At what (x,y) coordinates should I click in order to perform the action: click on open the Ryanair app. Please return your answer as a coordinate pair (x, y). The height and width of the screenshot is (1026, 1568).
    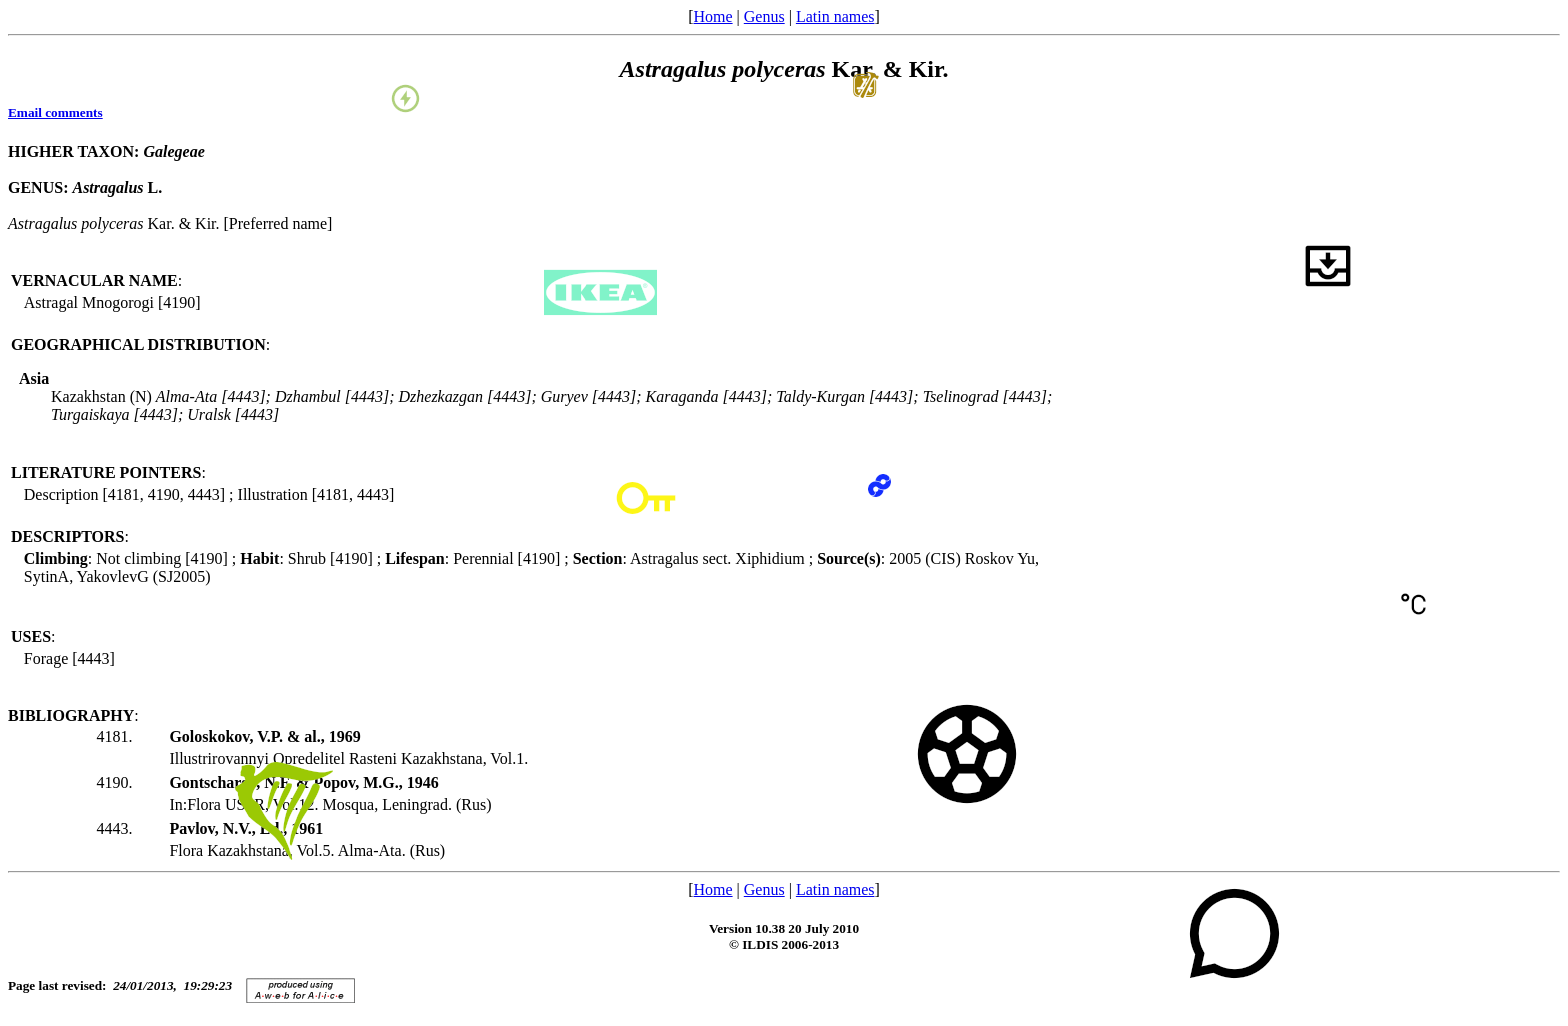
    Looking at the image, I should click on (284, 811).